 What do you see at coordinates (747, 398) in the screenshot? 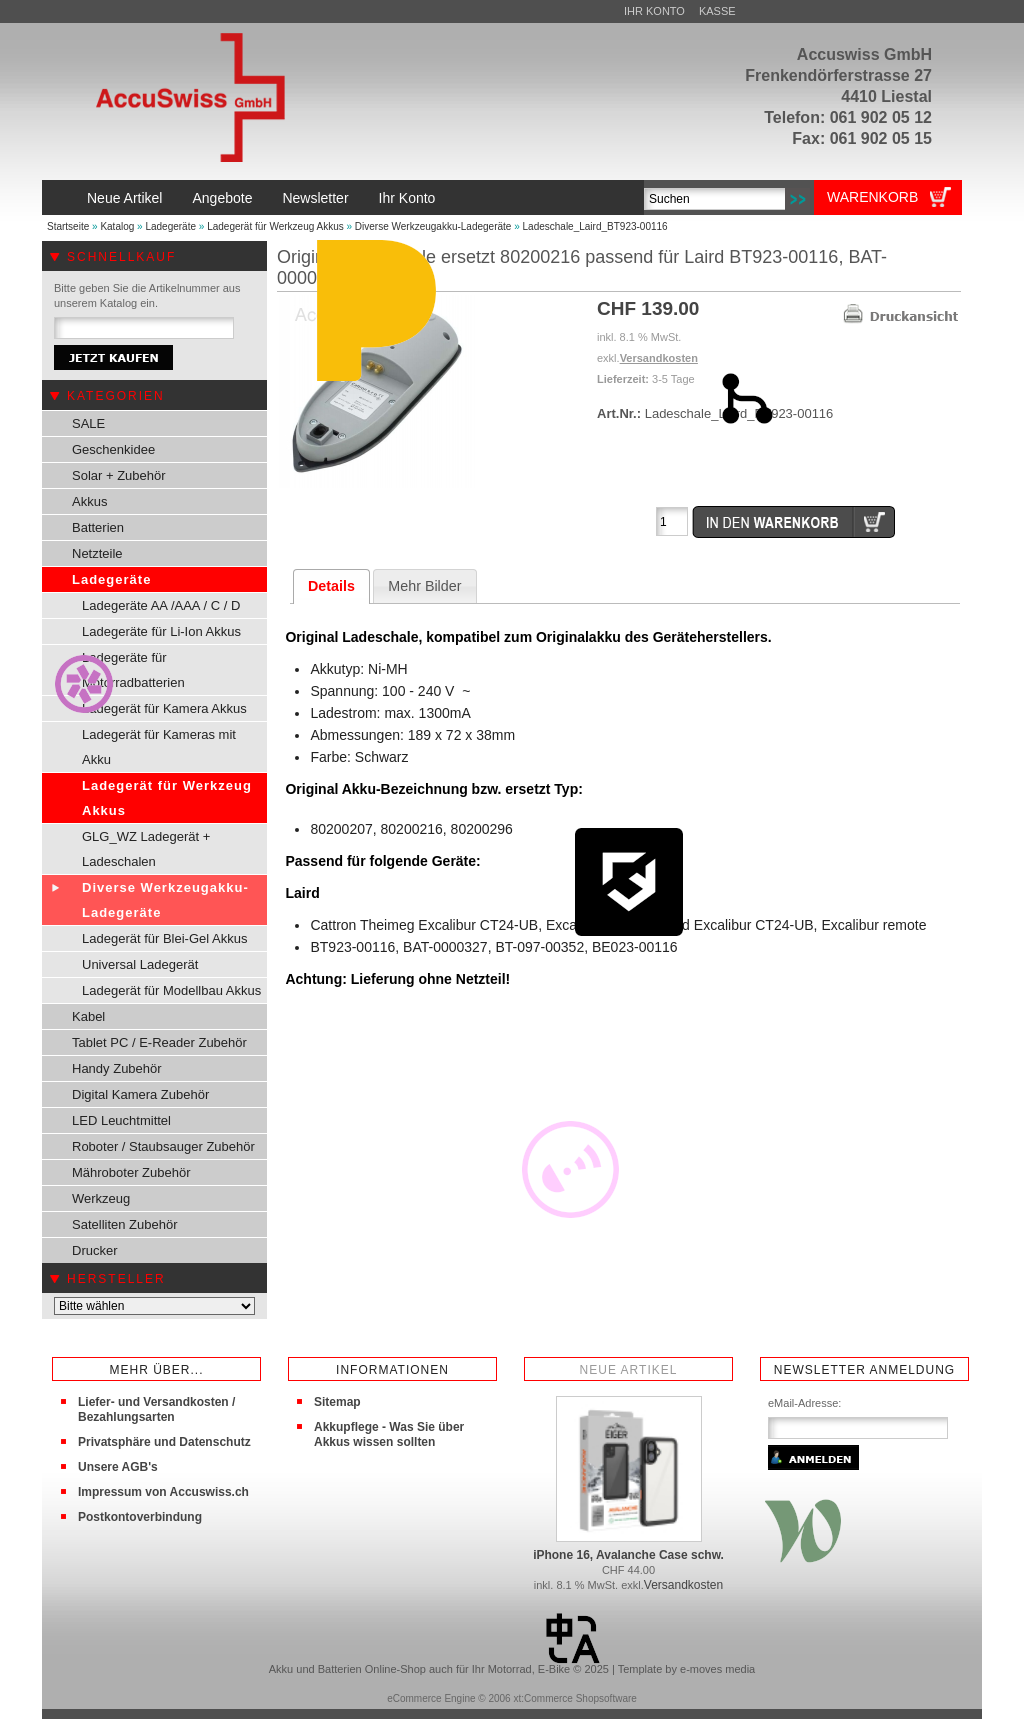
I see `merge branches in a git repository` at bounding box center [747, 398].